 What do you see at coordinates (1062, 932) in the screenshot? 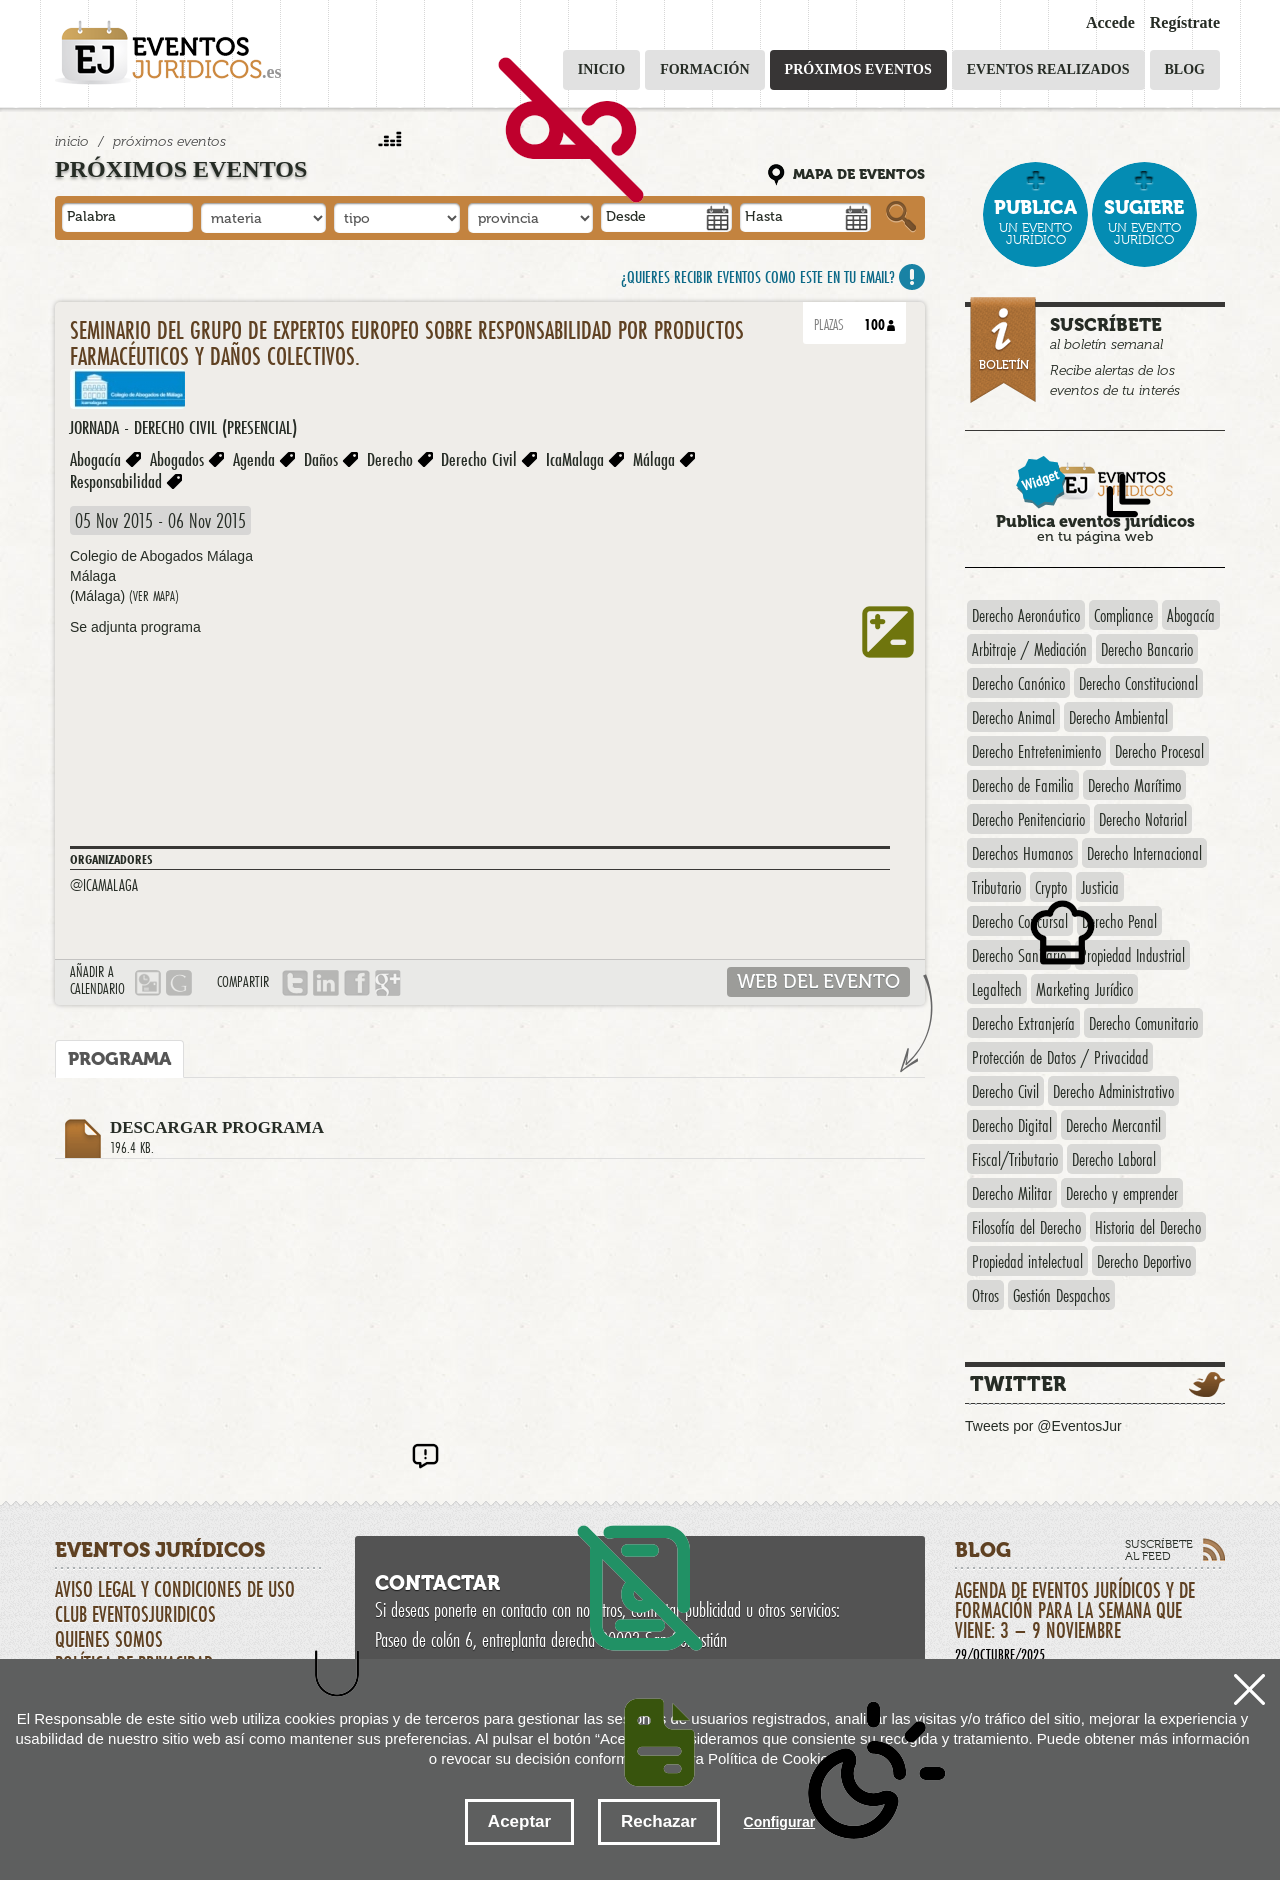
I see `access cooking or recipe features` at bounding box center [1062, 932].